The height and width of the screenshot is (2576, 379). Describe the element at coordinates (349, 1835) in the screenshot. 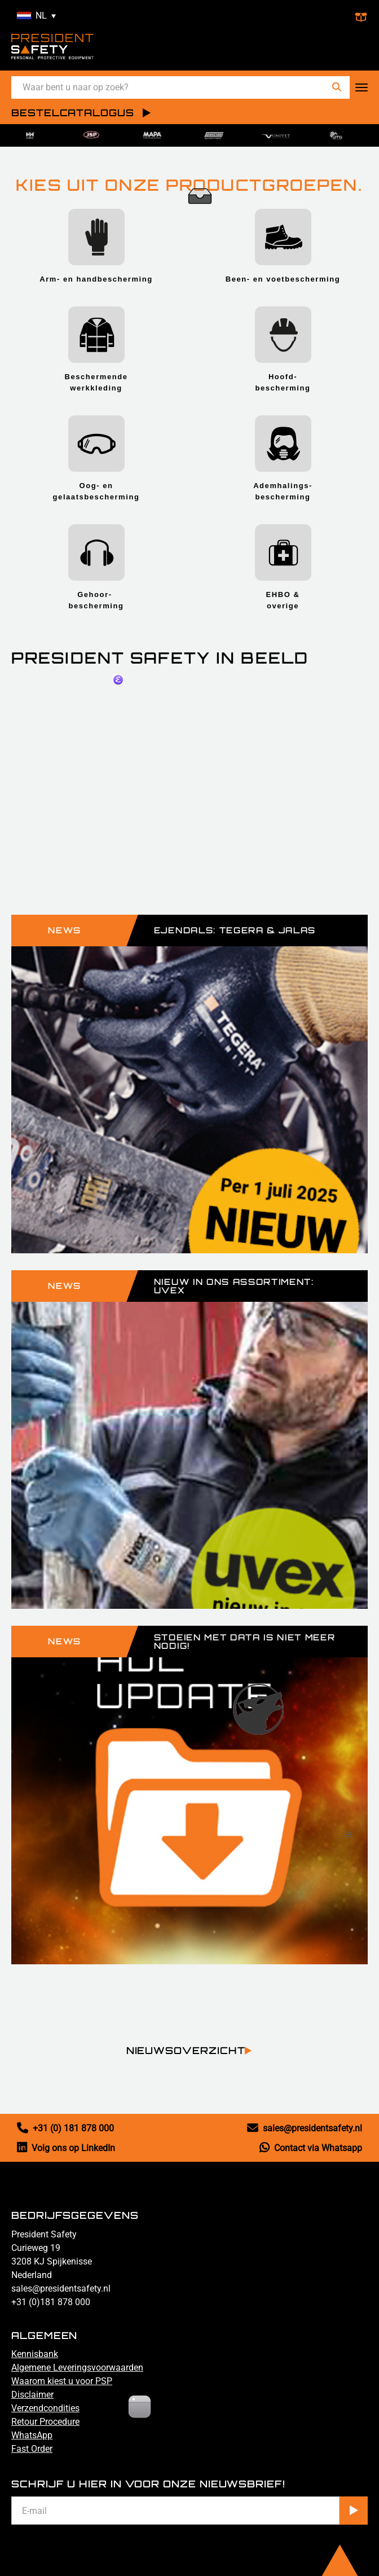

I see `view all applications` at that location.